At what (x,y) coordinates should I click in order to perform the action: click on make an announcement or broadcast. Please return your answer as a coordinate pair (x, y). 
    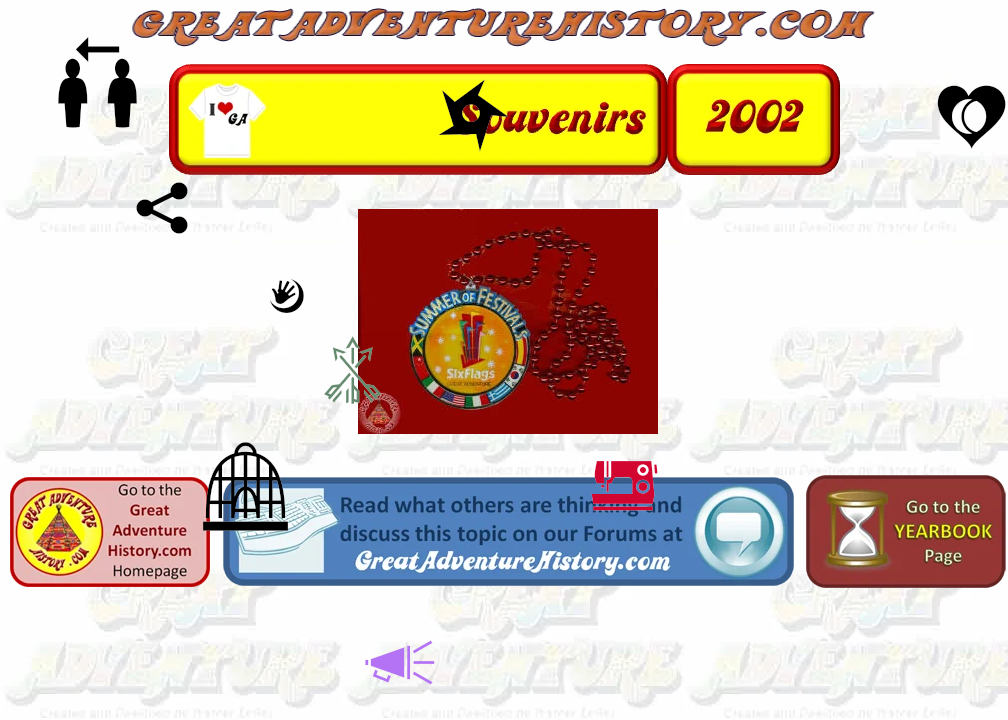
    Looking at the image, I should click on (400, 662).